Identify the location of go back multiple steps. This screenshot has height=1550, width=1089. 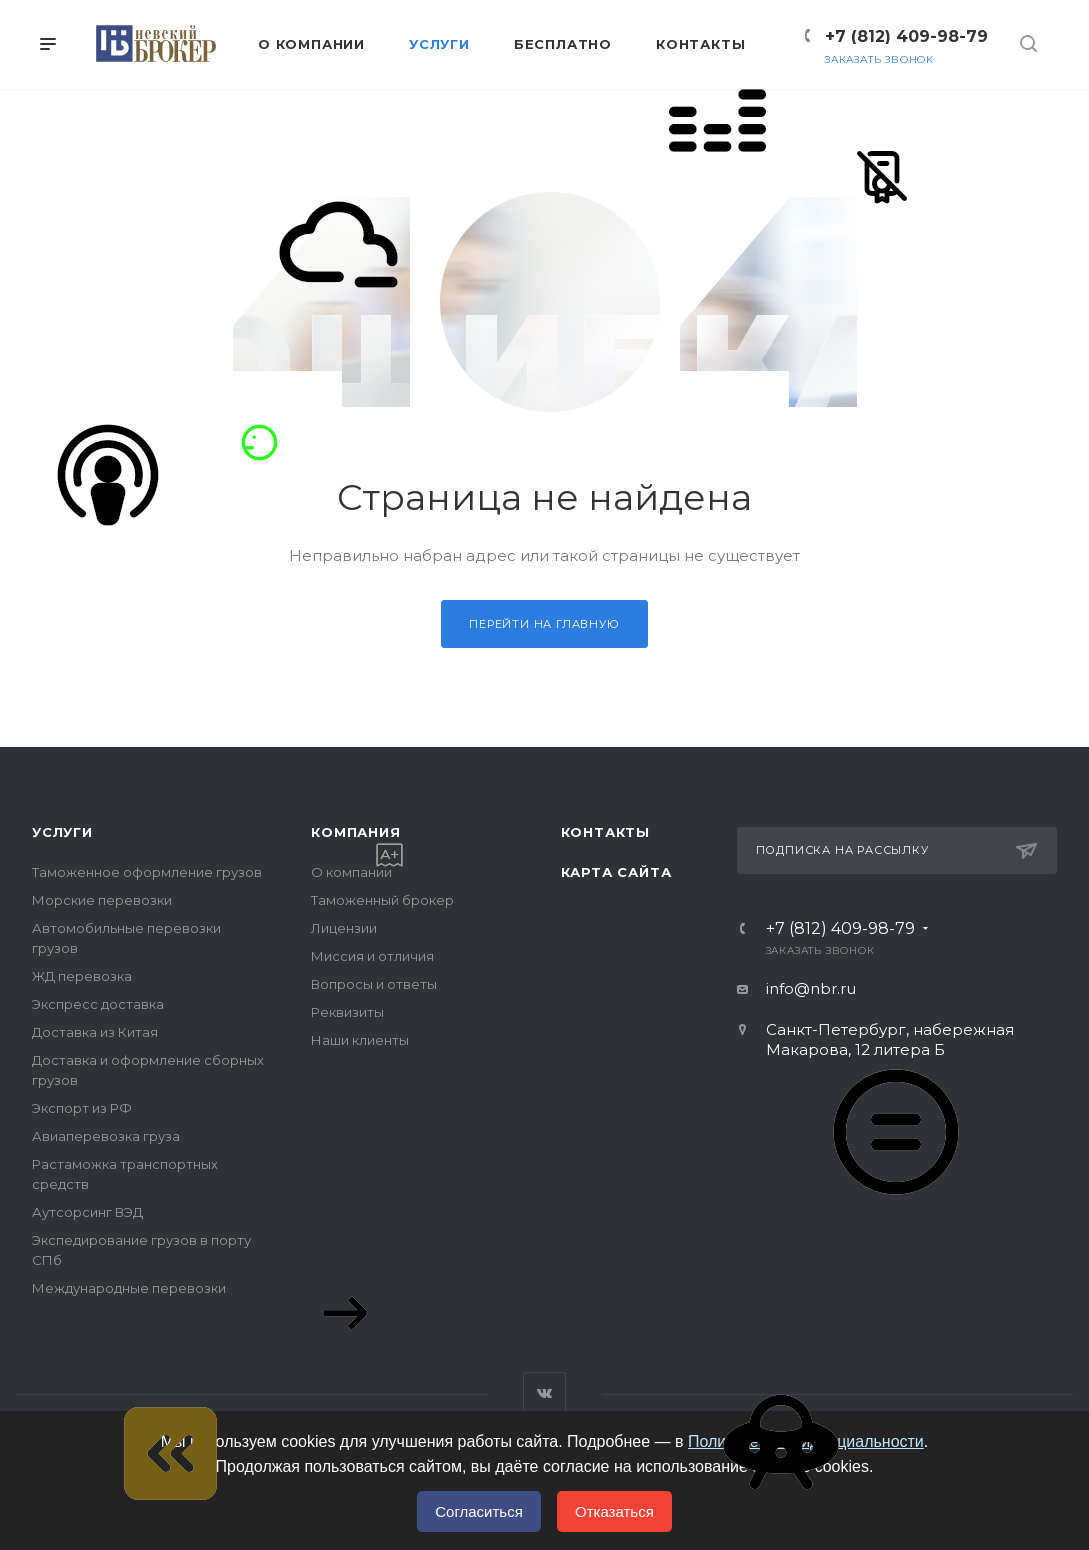
(170, 1453).